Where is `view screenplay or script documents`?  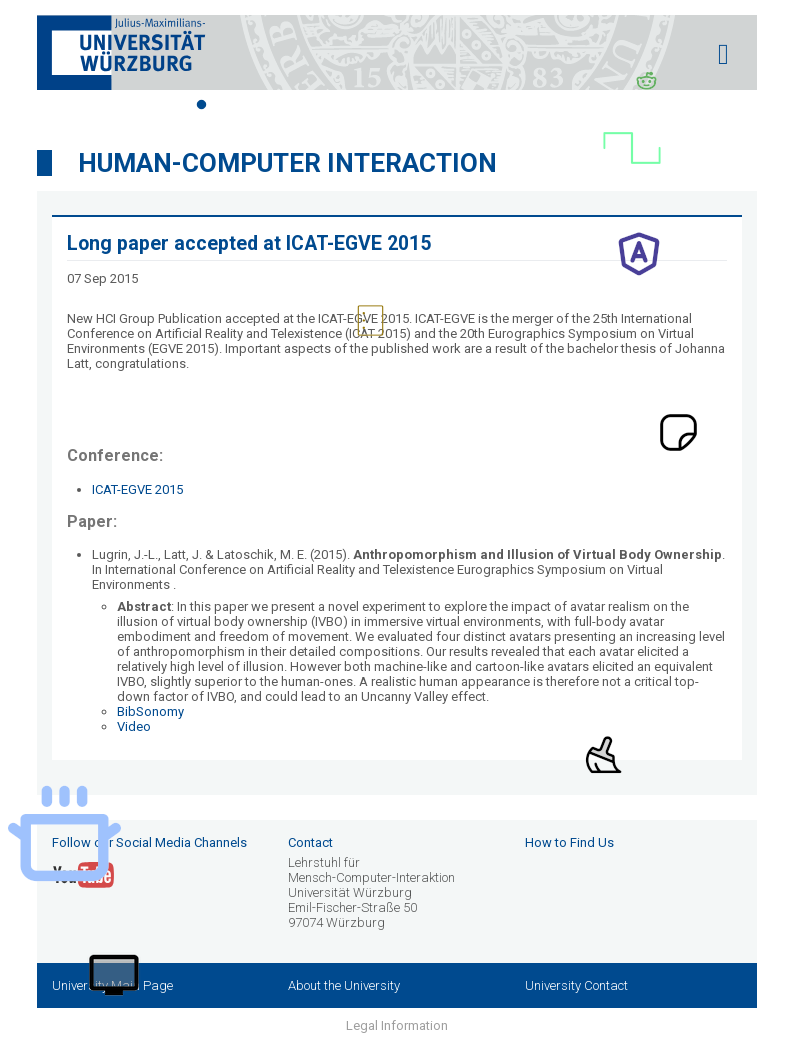 view screenplay or script documents is located at coordinates (370, 320).